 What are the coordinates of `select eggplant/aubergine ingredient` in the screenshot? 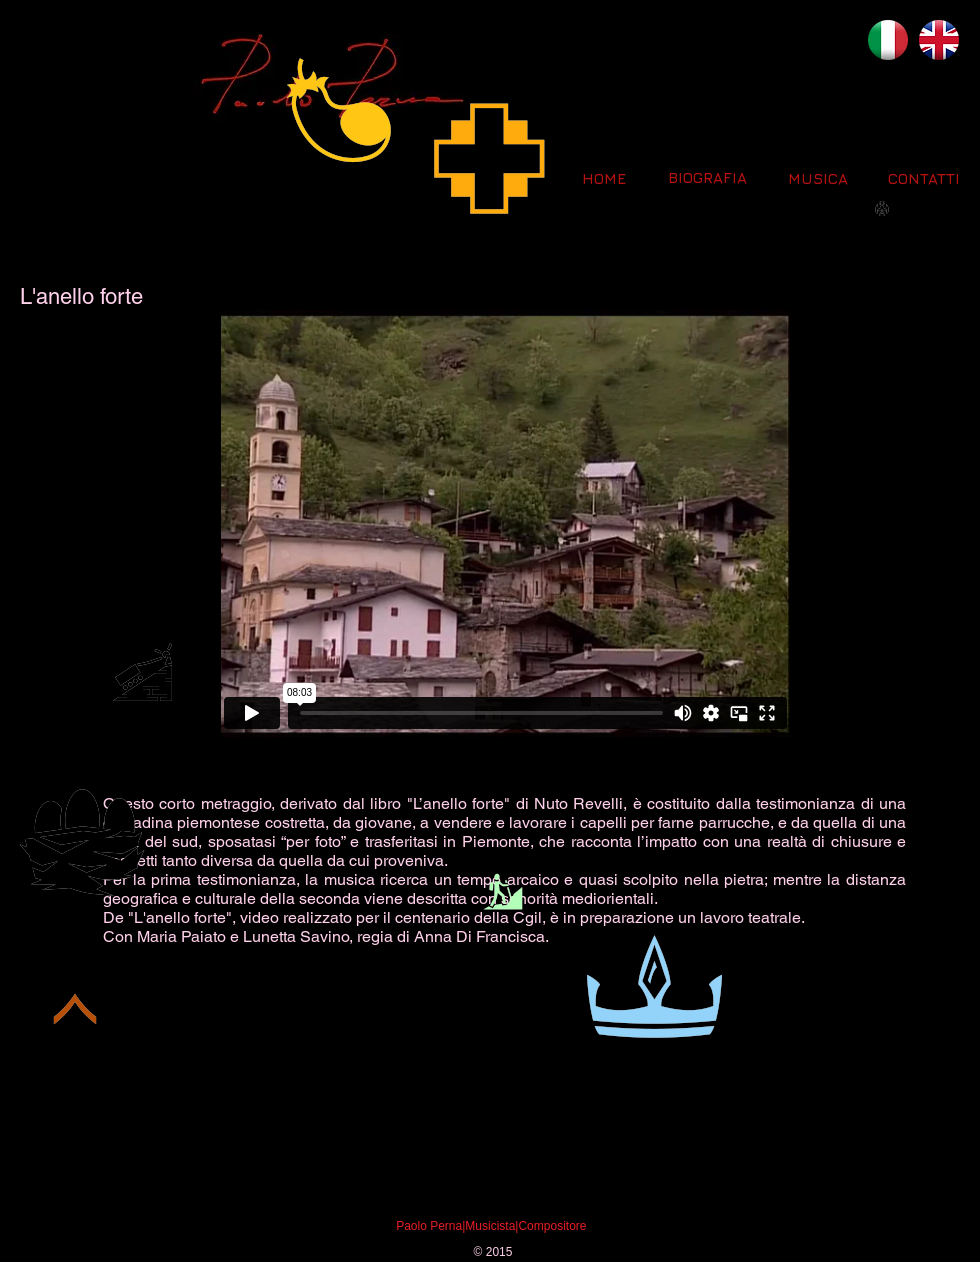 It's located at (338, 110).